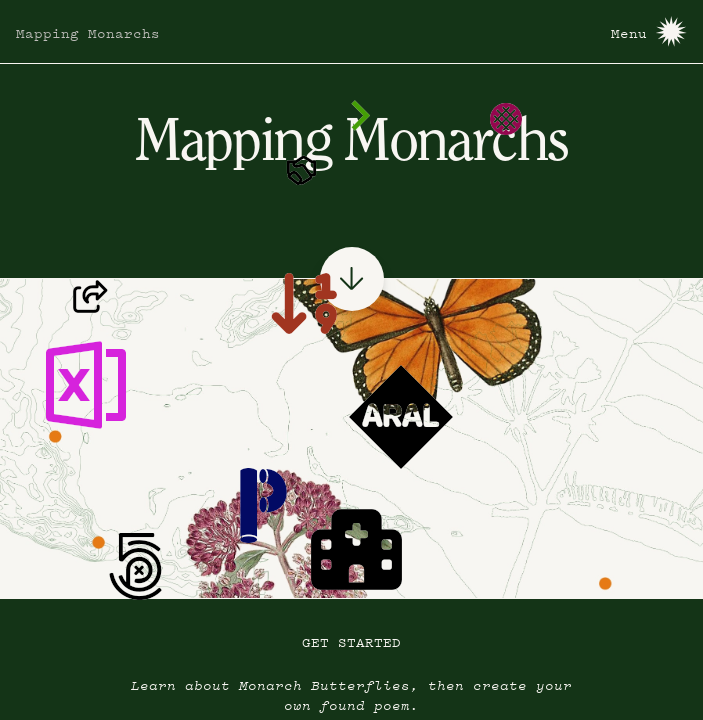  I want to click on aral gas station brand logo, so click(401, 417).